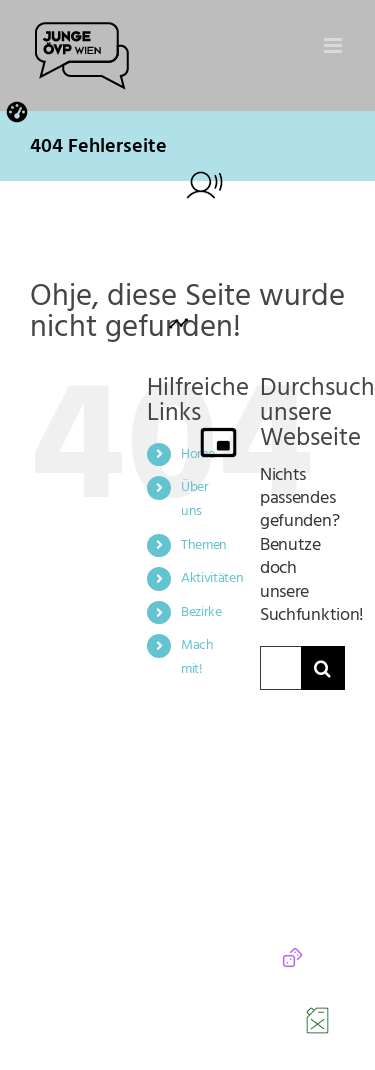 This screenshot has height=1070, width=375. Describe the element at coordinates (317, 1020) in the screenshot. I see `indicates fuel or gas station nearby` at that location.